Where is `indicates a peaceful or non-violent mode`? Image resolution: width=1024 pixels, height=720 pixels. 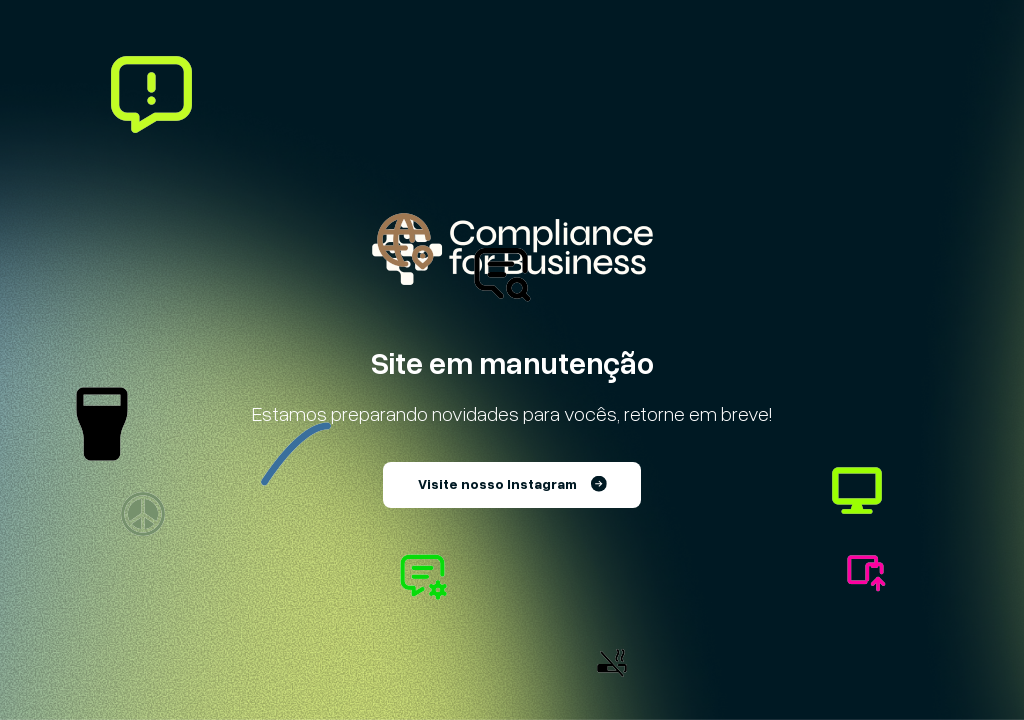
indicates a peaceful or non-violent mode is located at coordinates (143, 514).